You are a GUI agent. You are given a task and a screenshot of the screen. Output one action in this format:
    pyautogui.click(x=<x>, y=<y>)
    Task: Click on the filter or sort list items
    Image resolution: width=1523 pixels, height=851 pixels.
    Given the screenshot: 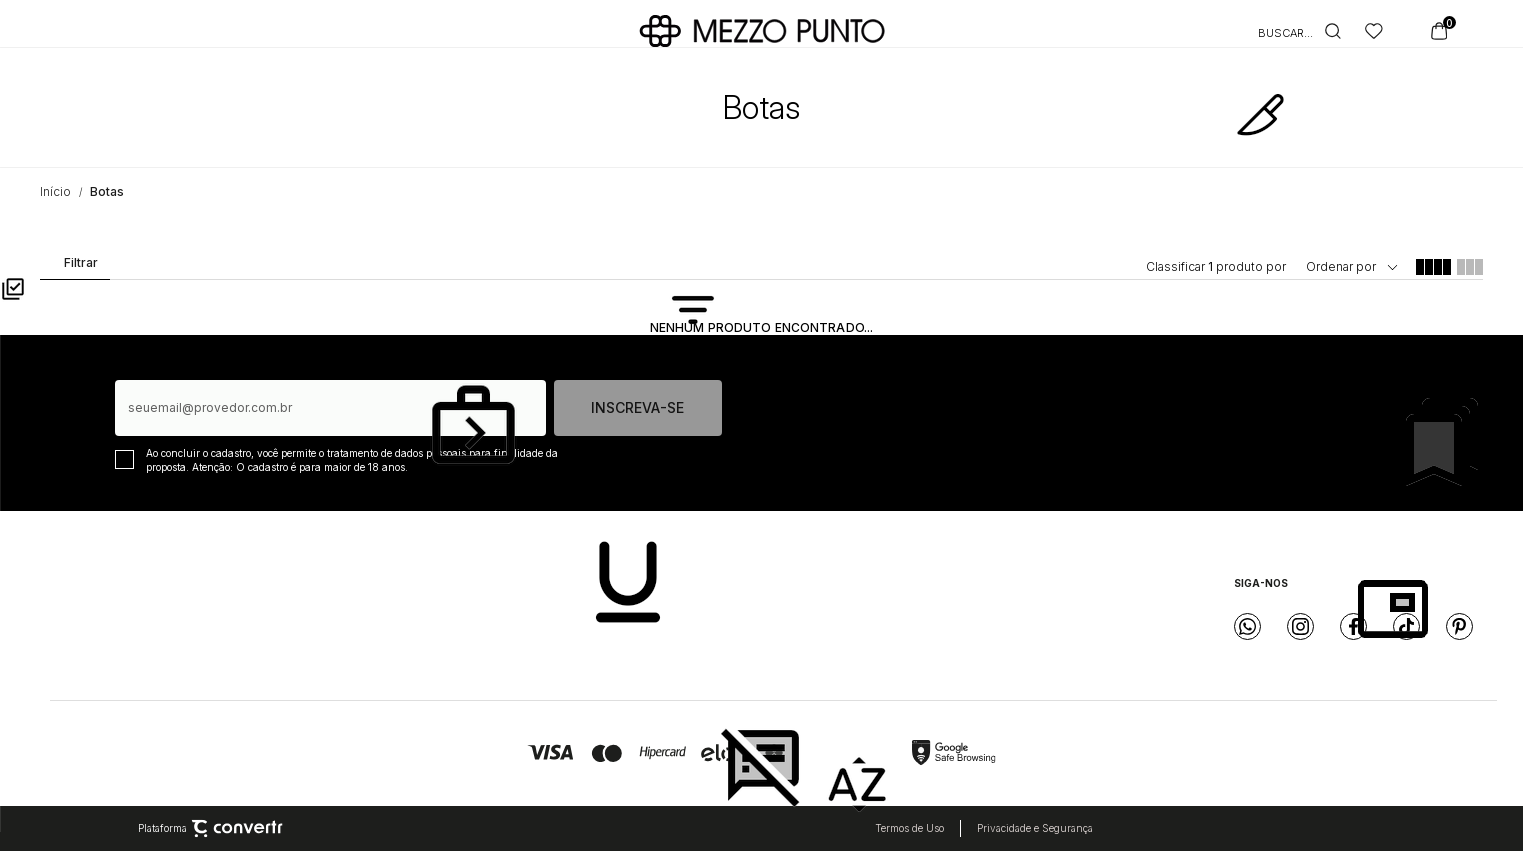 What is the action you would take?
    pyautogui.click(x=693, y=310)
    